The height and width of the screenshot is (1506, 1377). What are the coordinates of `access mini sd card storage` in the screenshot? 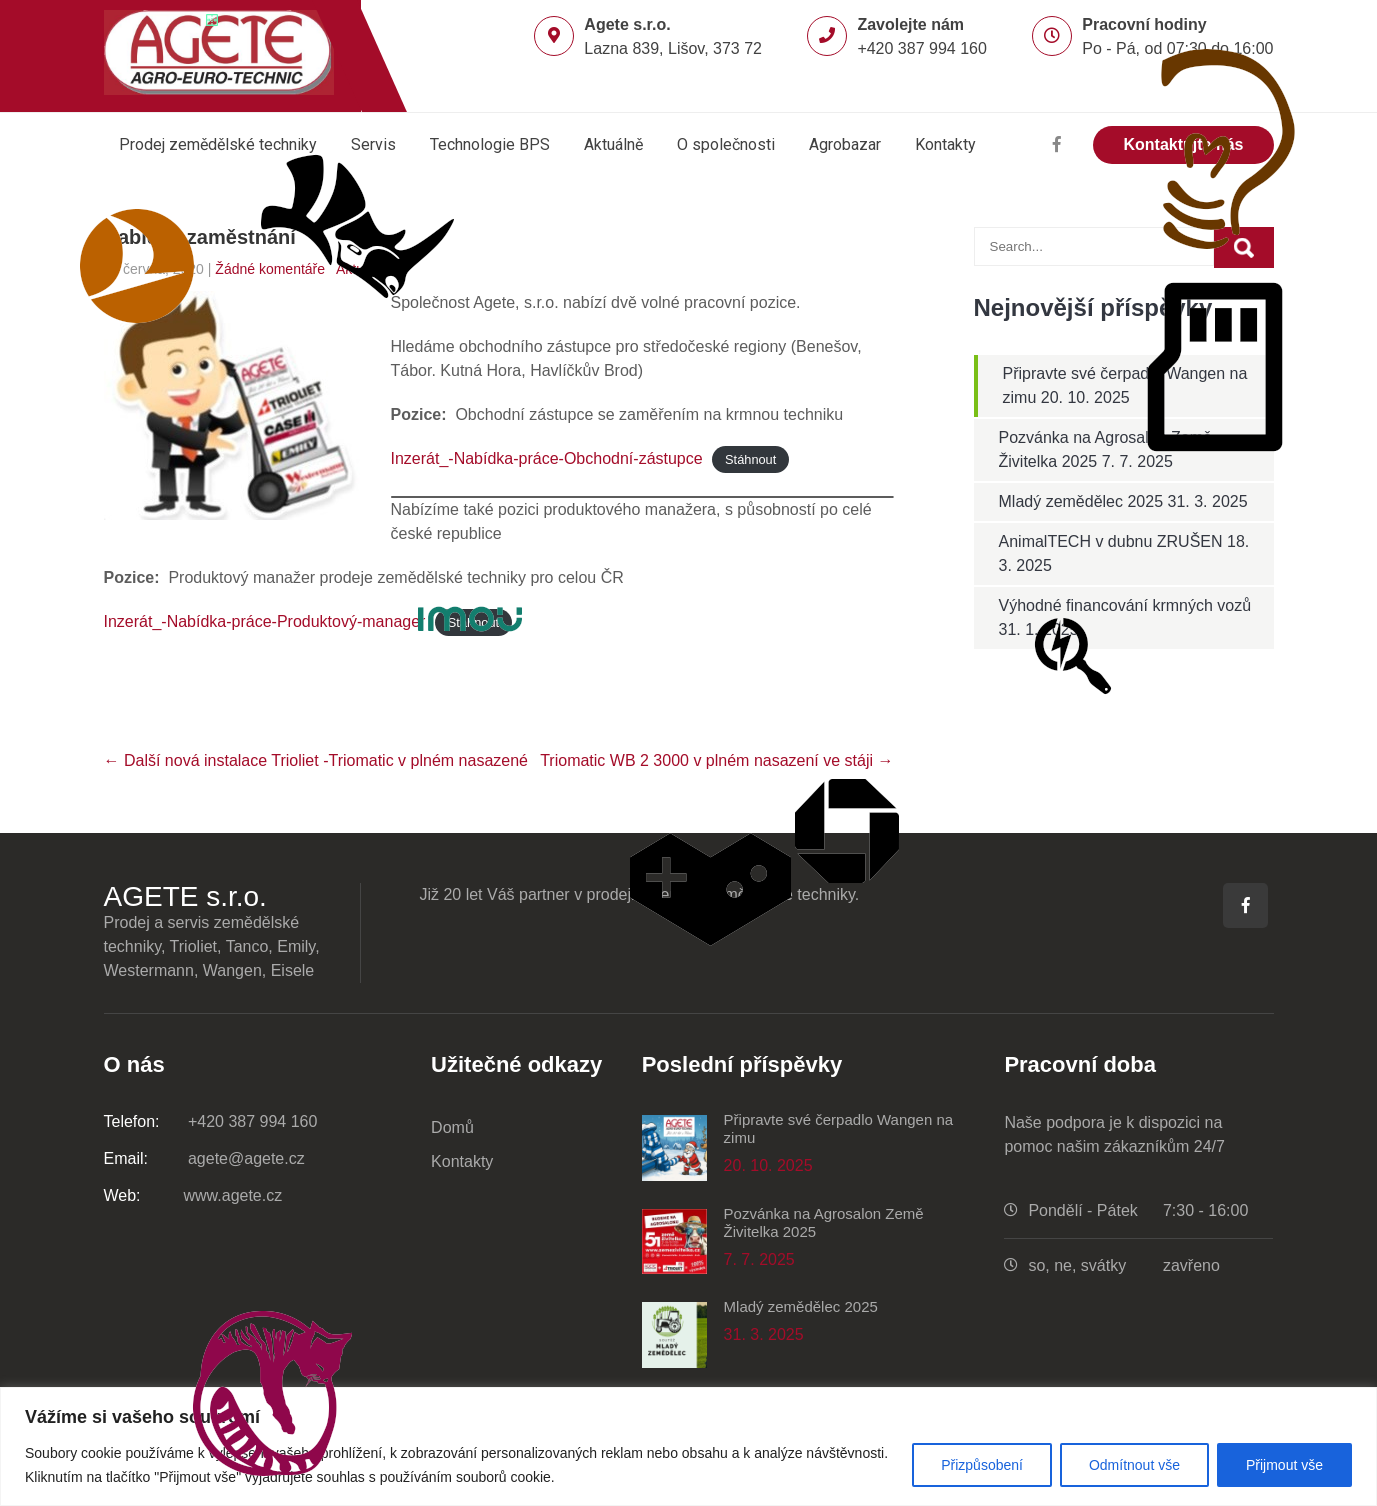 It's located at (1215, 367).